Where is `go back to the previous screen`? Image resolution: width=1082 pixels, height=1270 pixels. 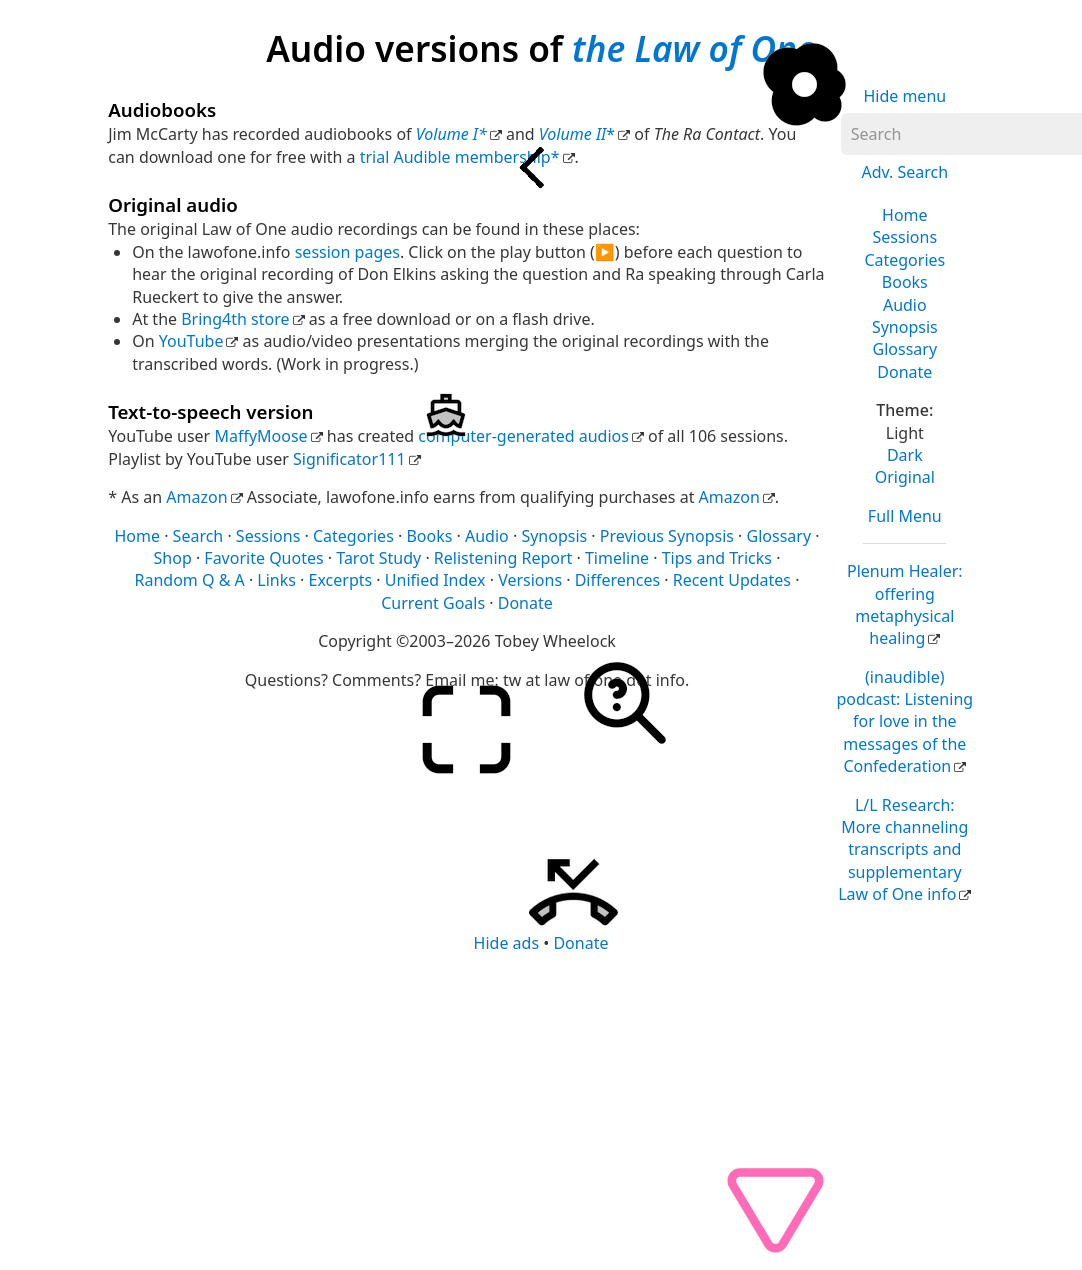
go back to the previous screen is located at coordinates (532, 167).